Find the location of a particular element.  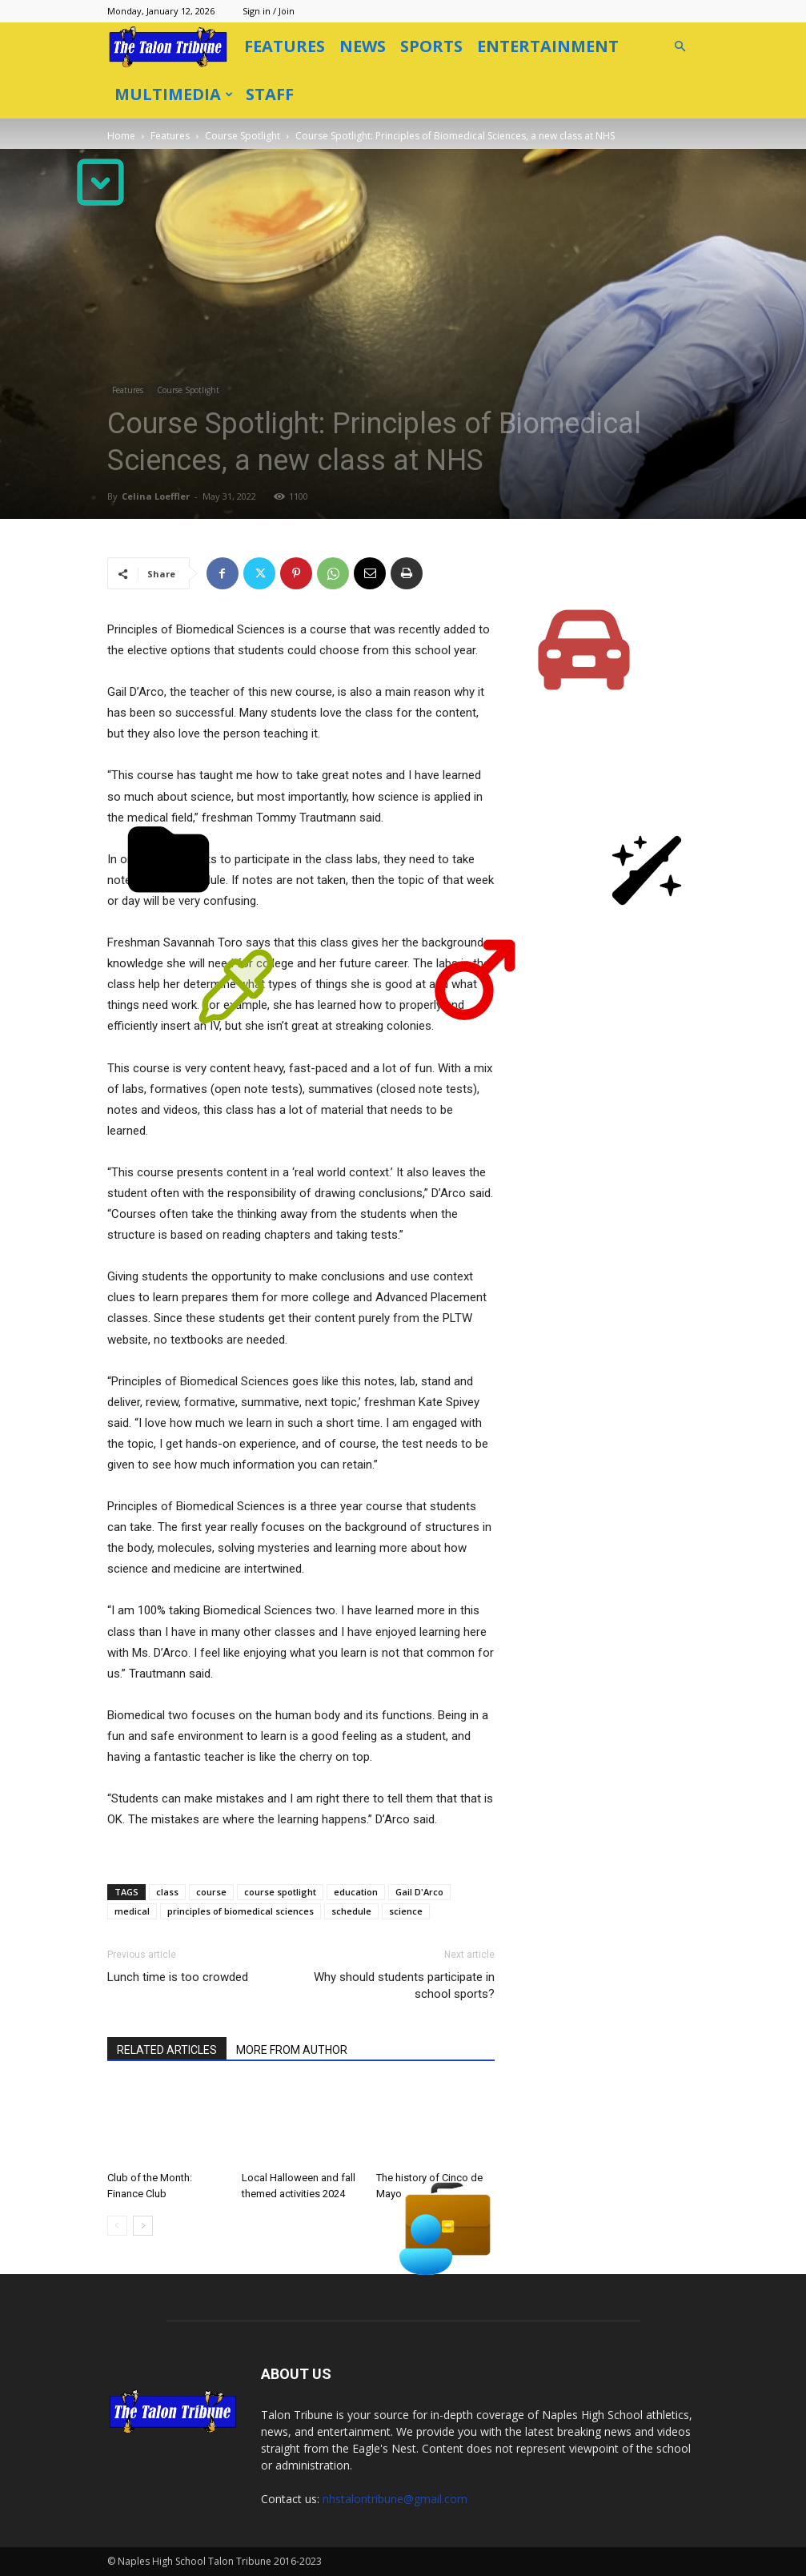

open a dropdown menu is located at coordinates (100, 182).